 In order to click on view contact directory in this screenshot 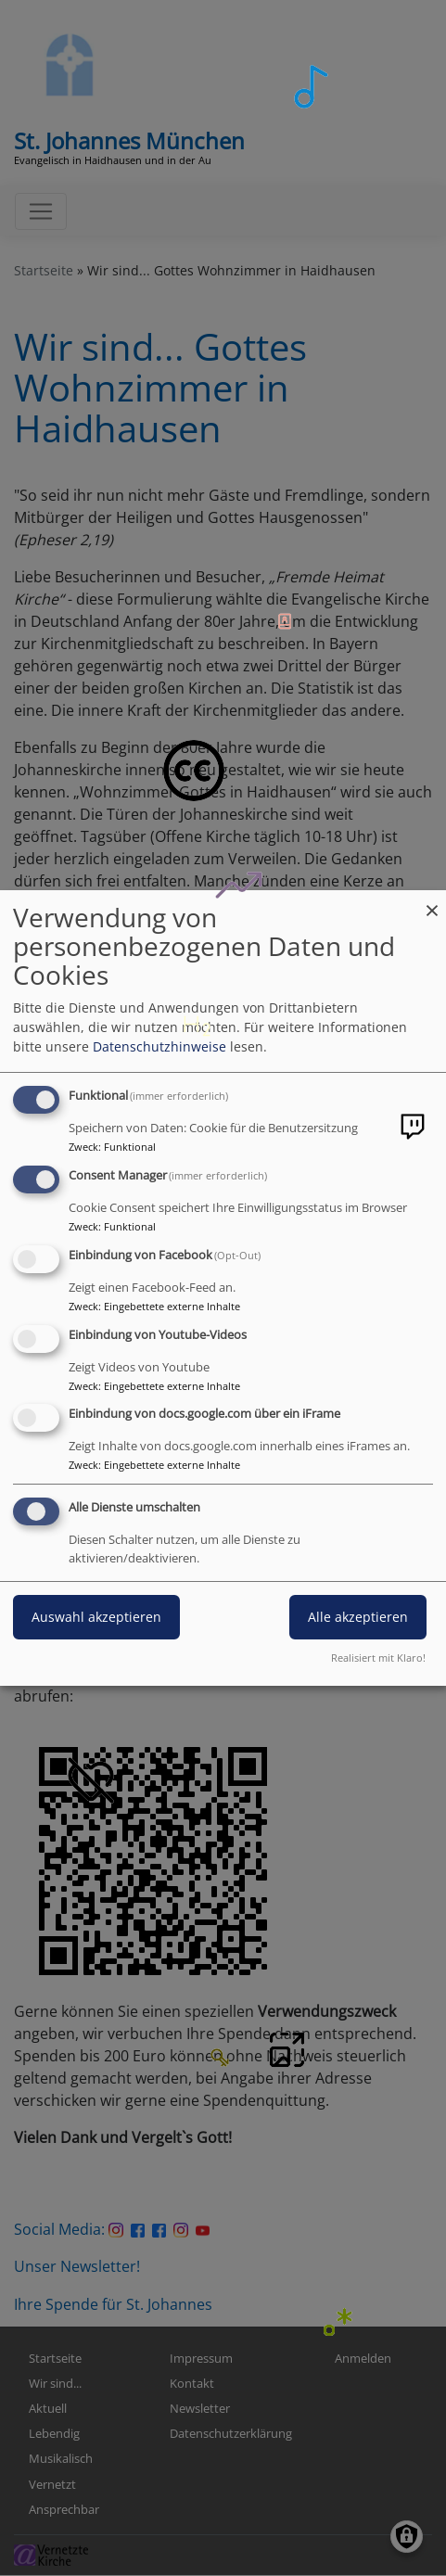, I will do `click(285, 621)`.